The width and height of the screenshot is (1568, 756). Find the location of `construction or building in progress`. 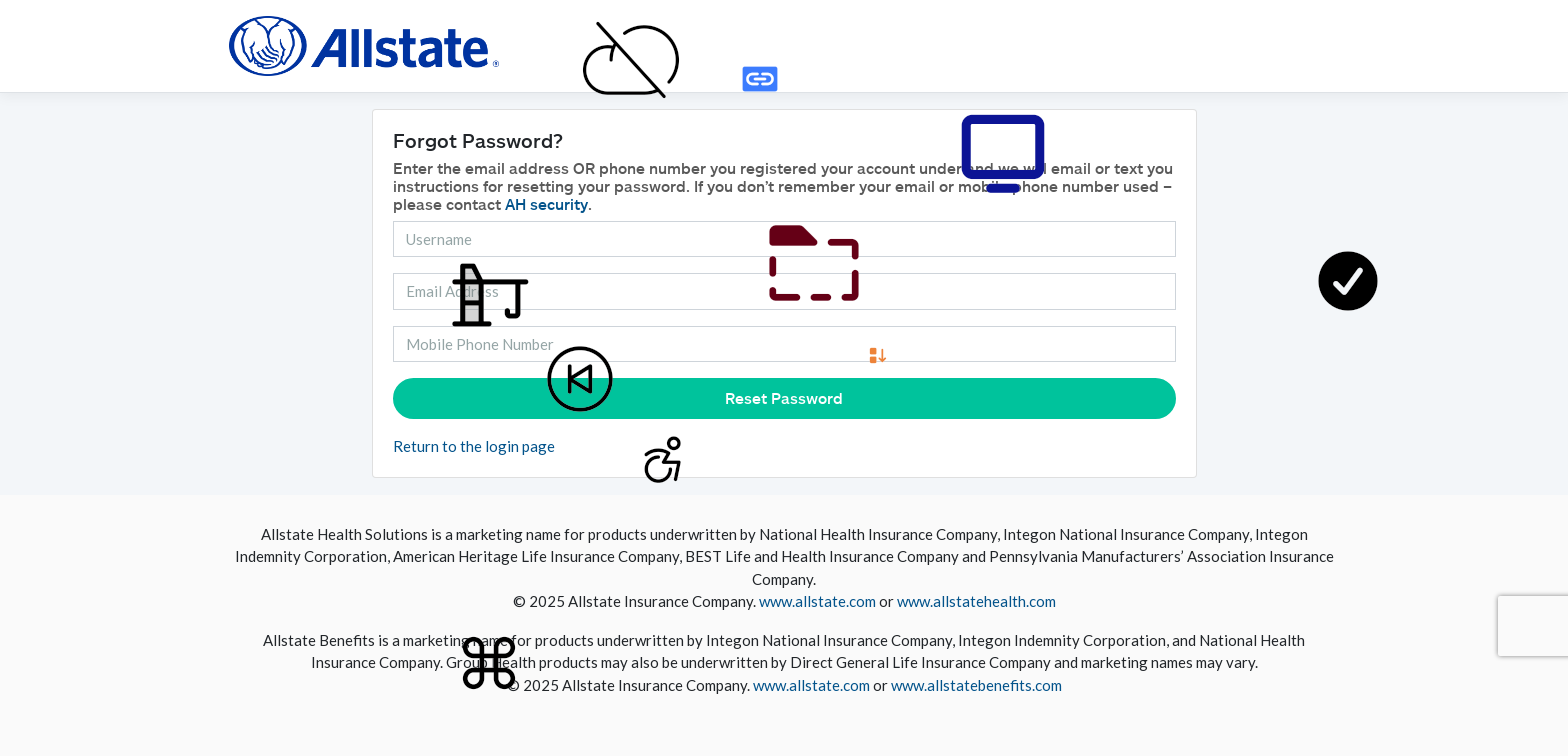

construction or building in progress is located at coordinates (489, 295).